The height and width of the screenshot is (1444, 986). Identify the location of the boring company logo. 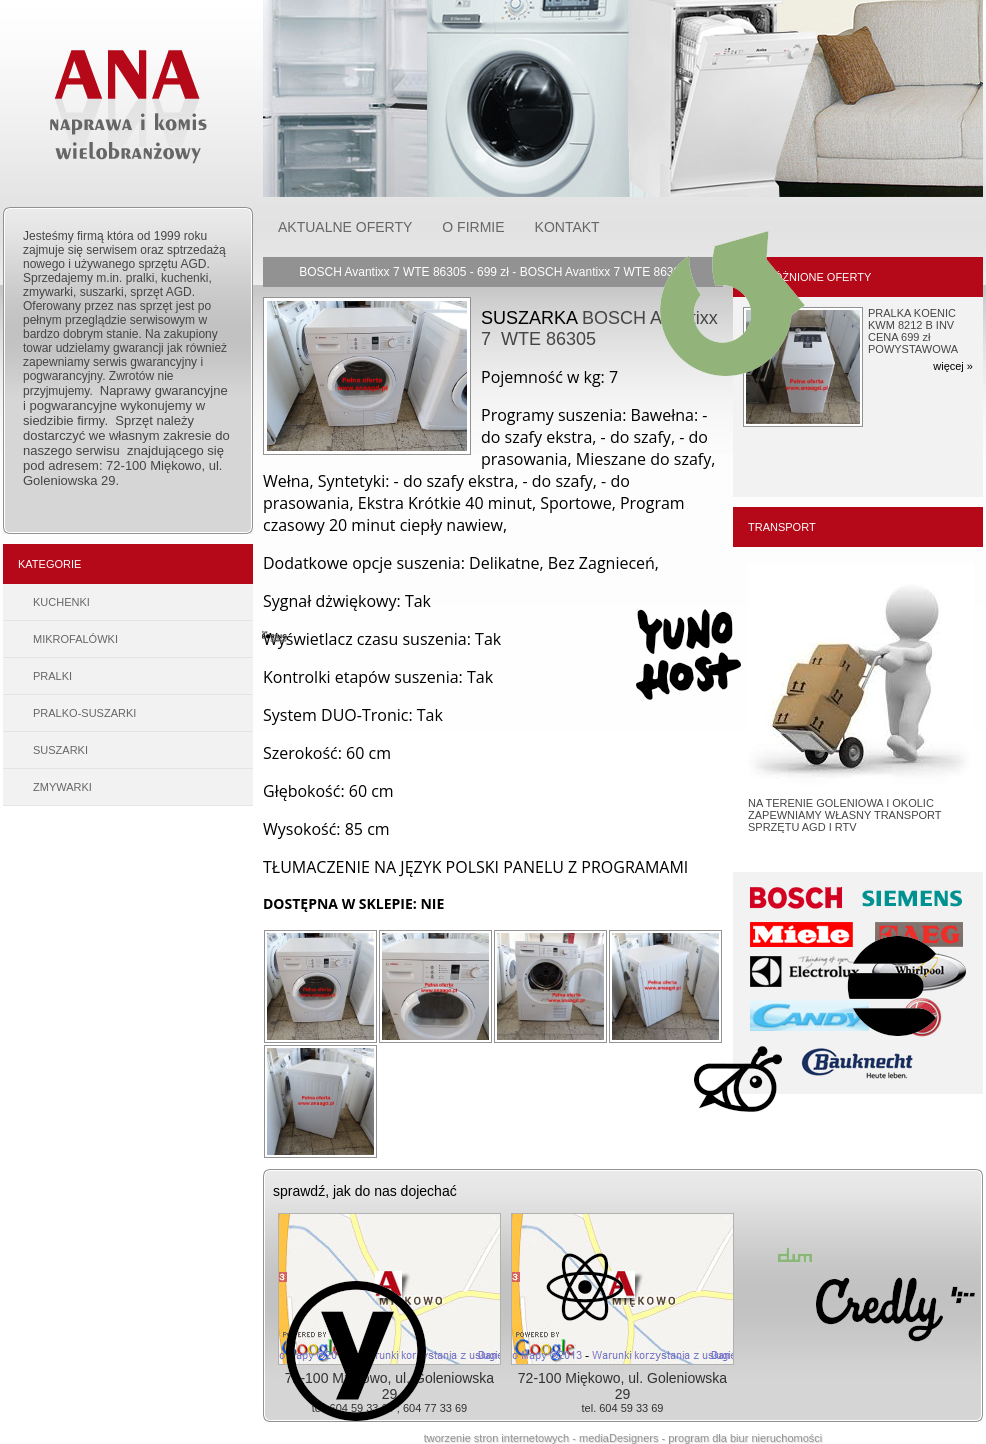
(274, 636).